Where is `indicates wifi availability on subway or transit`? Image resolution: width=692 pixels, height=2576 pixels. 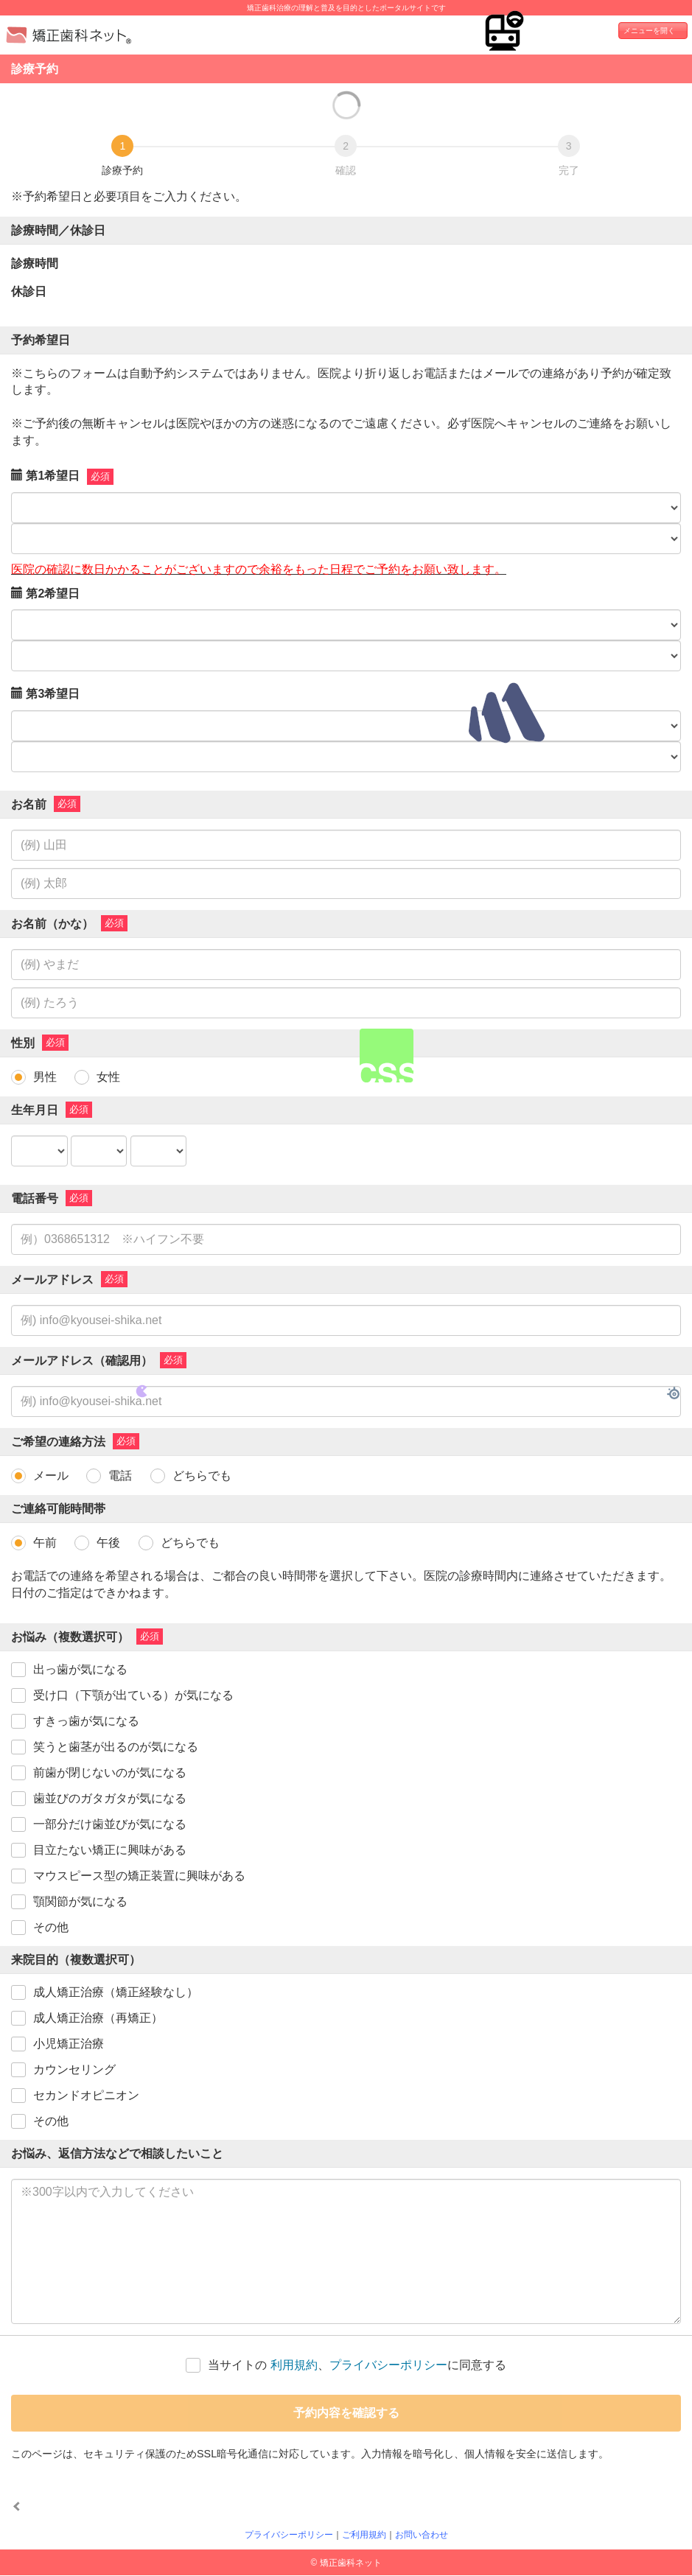
indicates wifi availability on subway or transit is located at coordinates (503, 32).